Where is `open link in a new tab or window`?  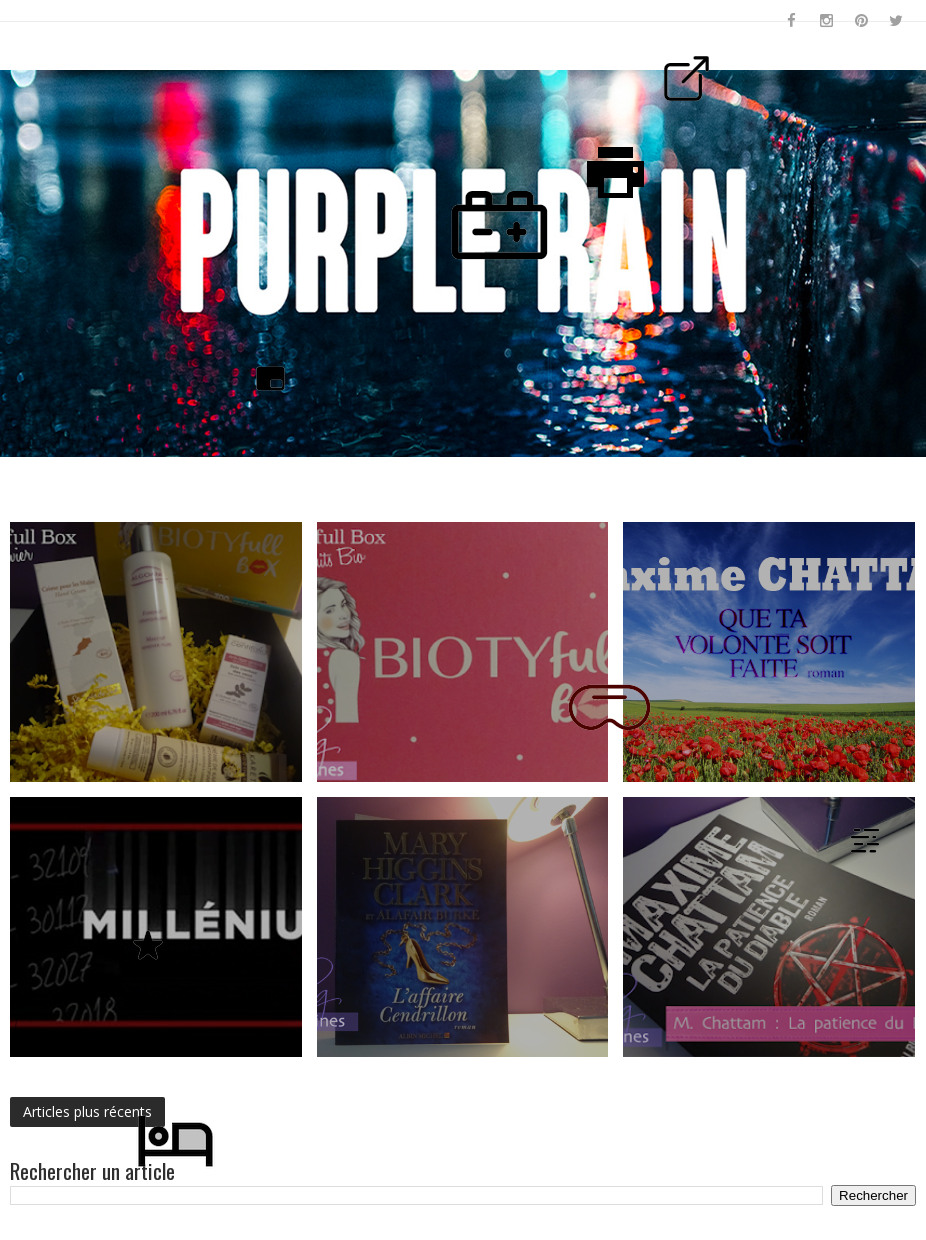
open link in a new tab or window is located at coordinates (686, 78).